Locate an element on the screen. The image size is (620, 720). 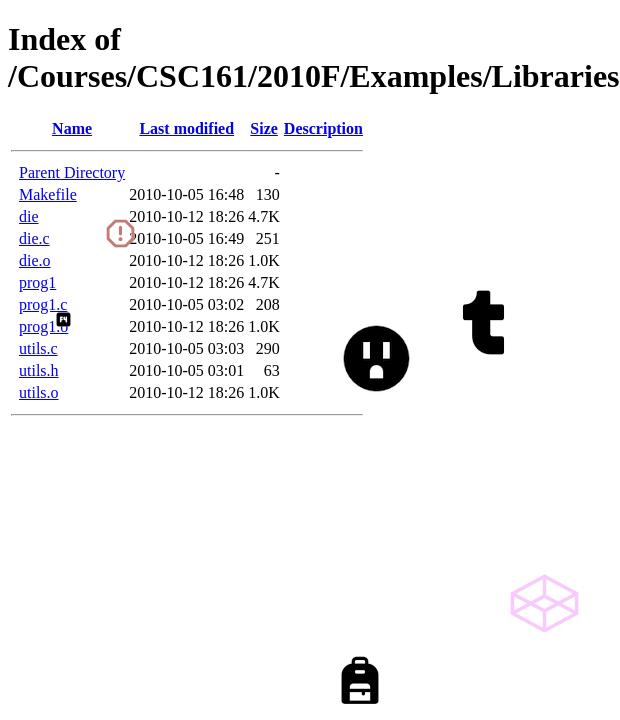
indicates a warning or critical alert is located at coordinates (120, 233).